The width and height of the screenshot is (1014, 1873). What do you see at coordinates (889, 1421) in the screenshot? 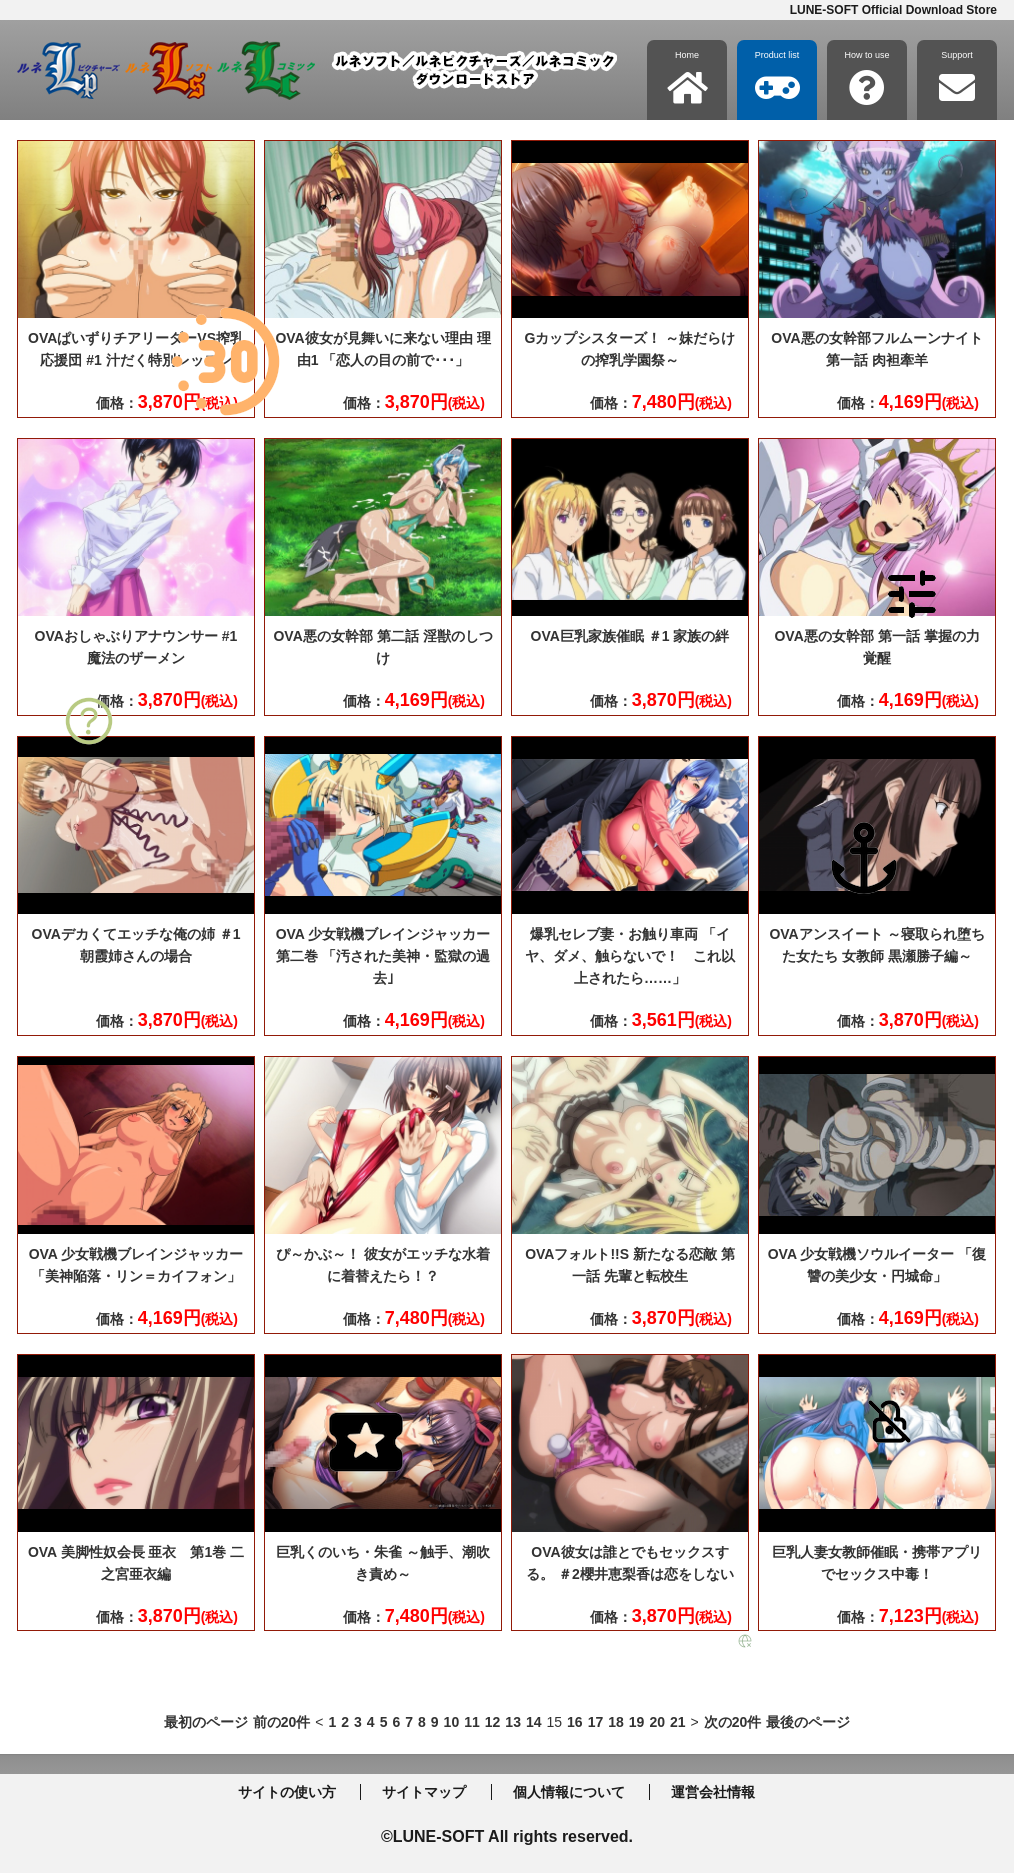
I see `unlock or disable security lock` at bounding box center [889, 1421].